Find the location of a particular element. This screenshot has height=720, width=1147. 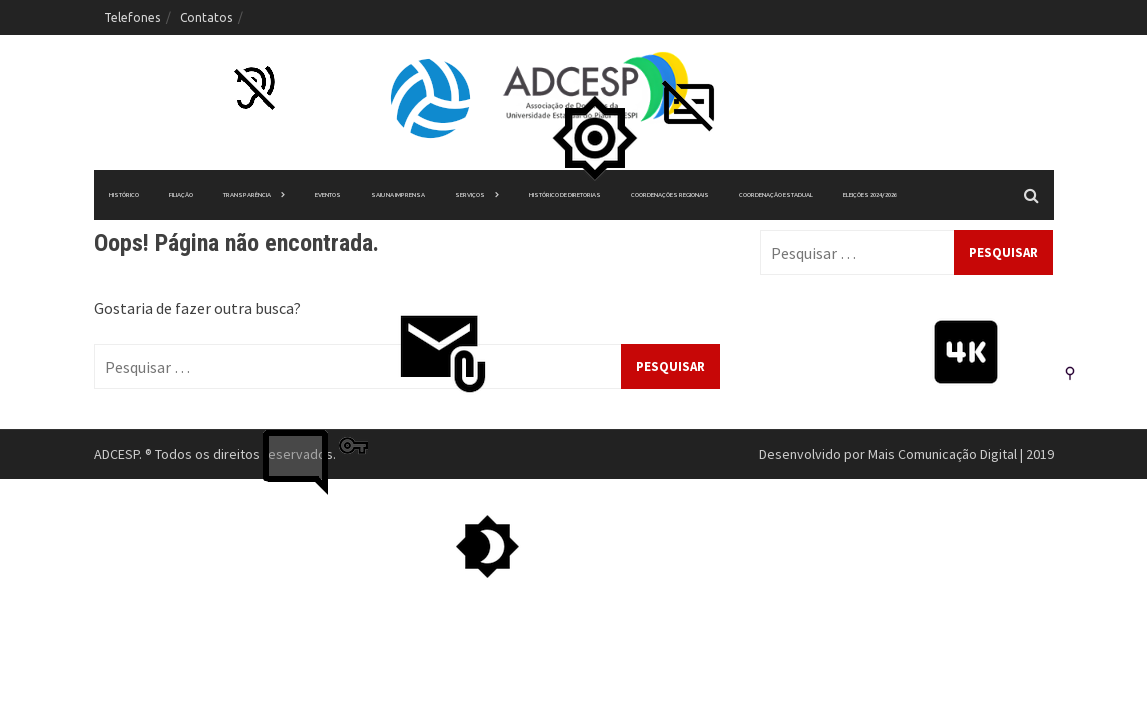

turn off subtitles or closed captions is located at coordinates (689, 104).